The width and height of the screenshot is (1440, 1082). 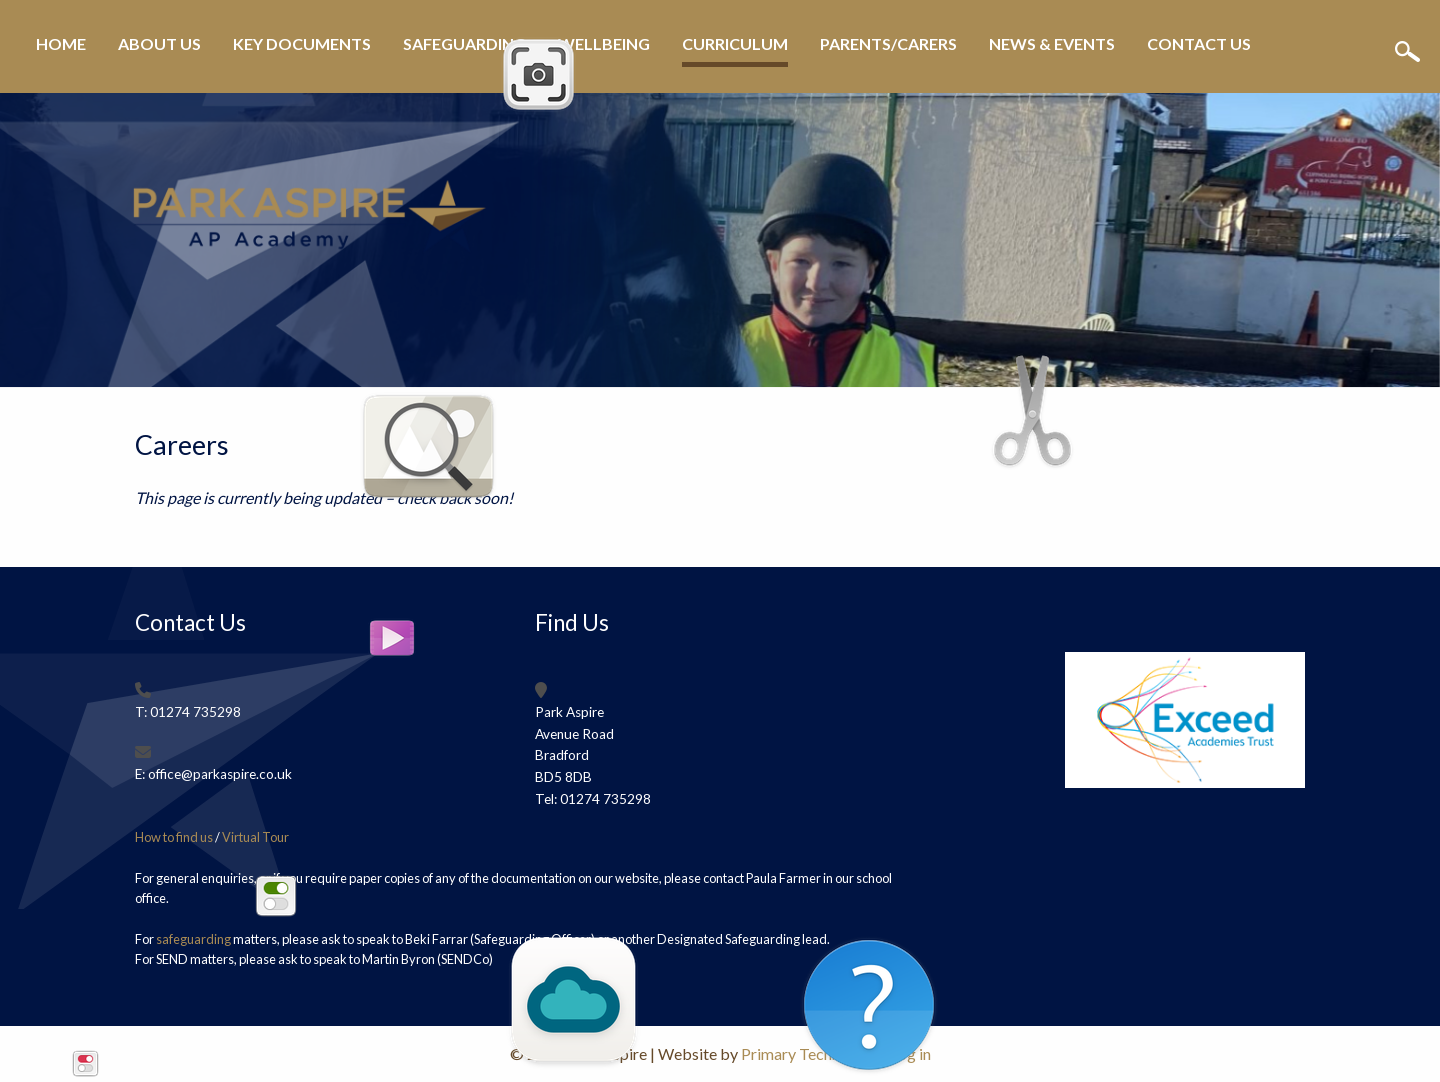 What do you see at coordinates (276, 896) in the screenshot?
I see `open system tweaks or settings customization` at bounding box center [276, 896].